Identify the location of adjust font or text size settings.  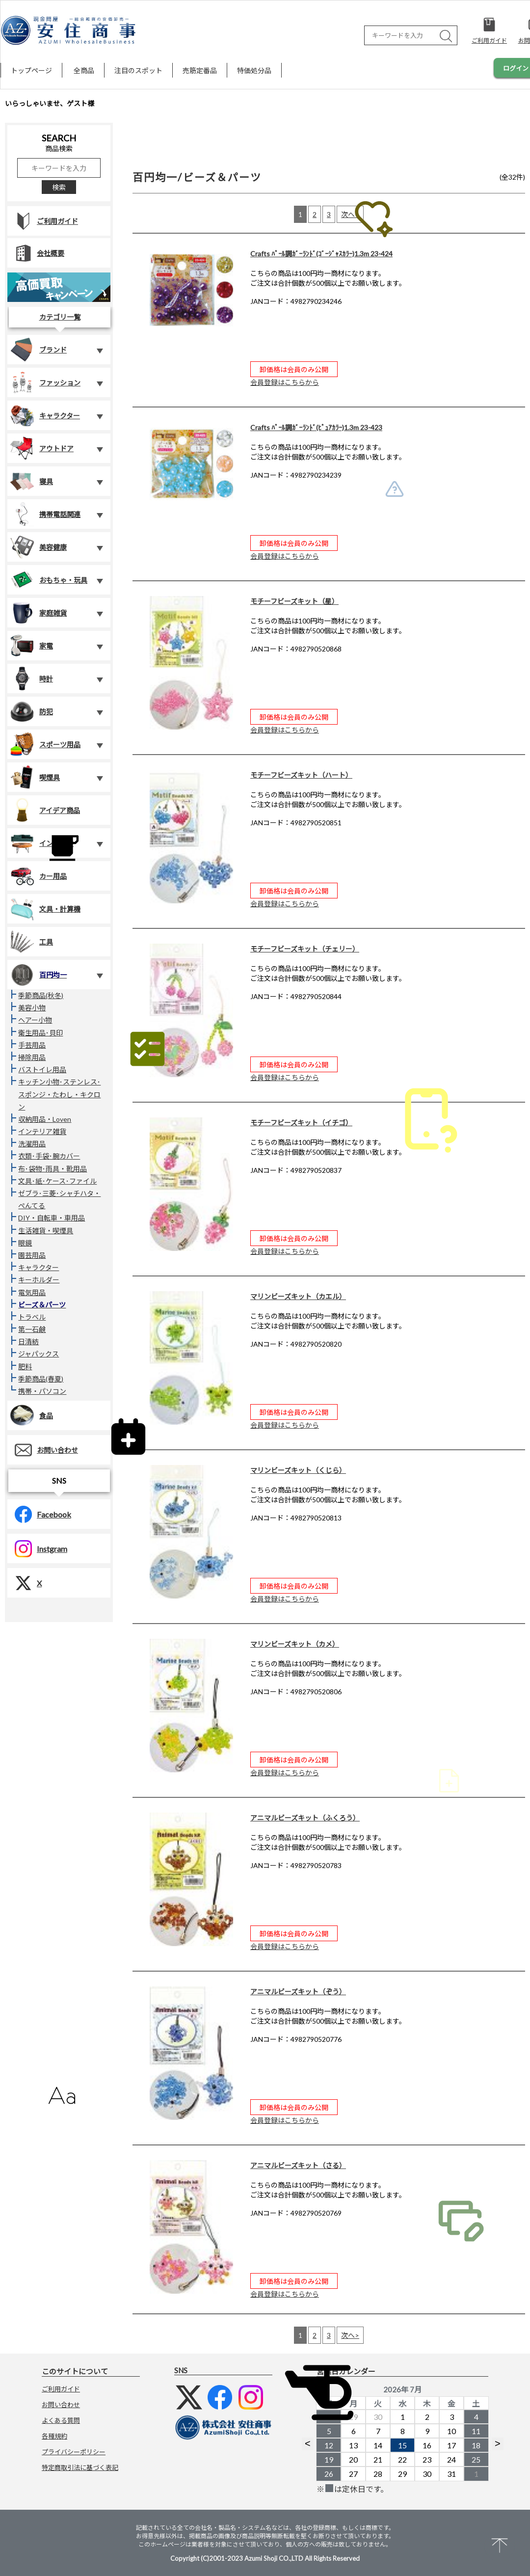
(62, 2096).